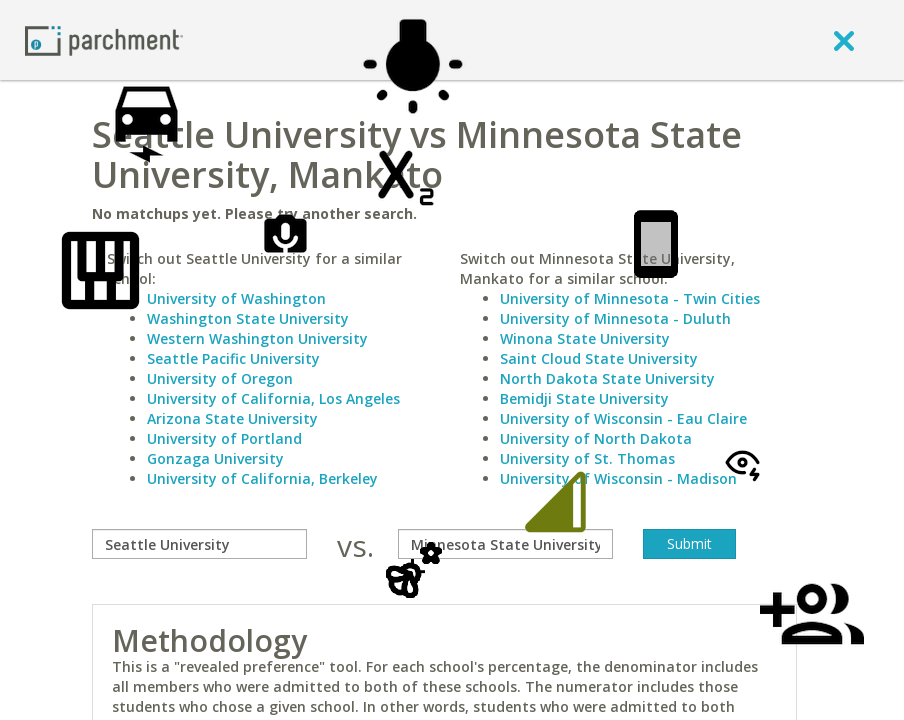 The height and width of the screenshot is (720, 904). What do you see at coordinates (560, 504) in the screenshot?
I see `indicates strong cellular network signal` at bounding box center [560, 504].